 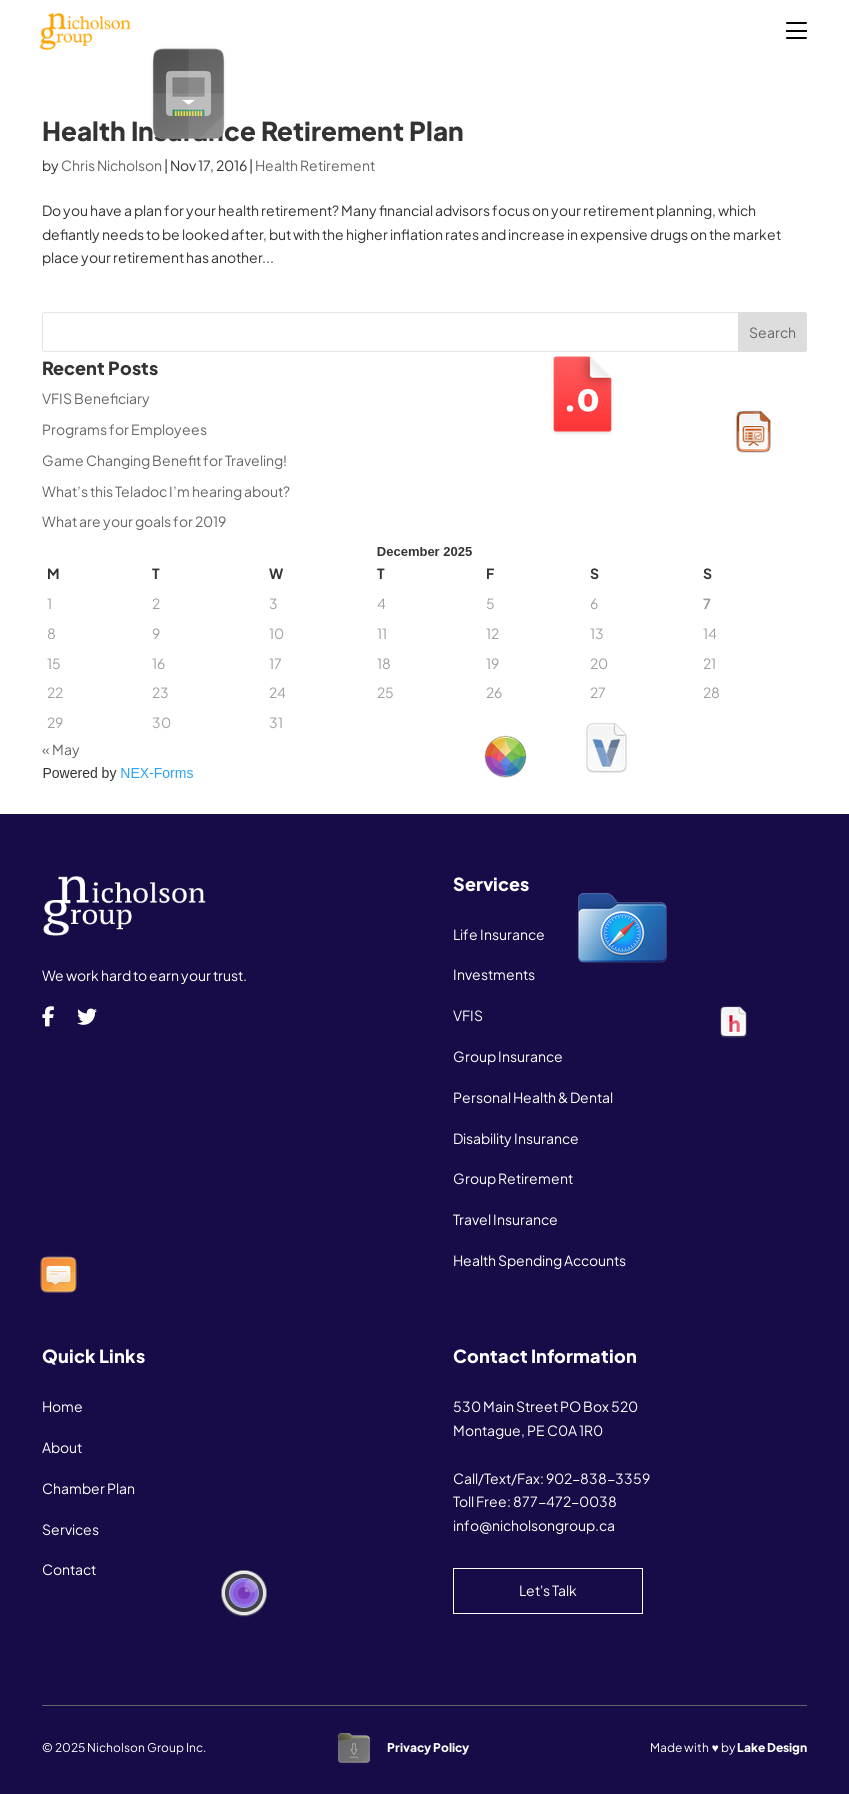 I want to click on open your downloads folder, so click(x=354, y=1748).